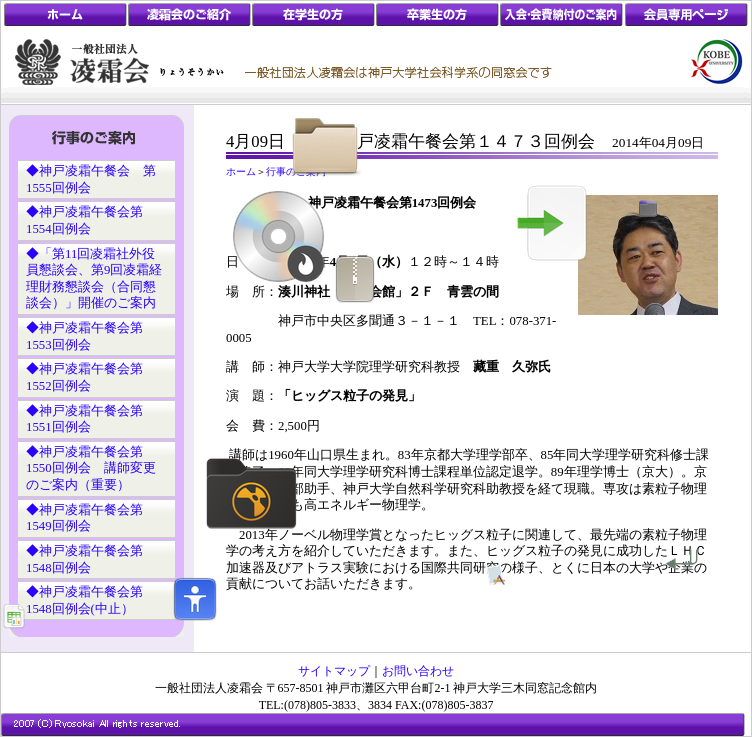 This screenshot has height=737, width=752. Describe the element at coordinates (325, 149) in the screenshot. I see `open folder to view files` at that location.